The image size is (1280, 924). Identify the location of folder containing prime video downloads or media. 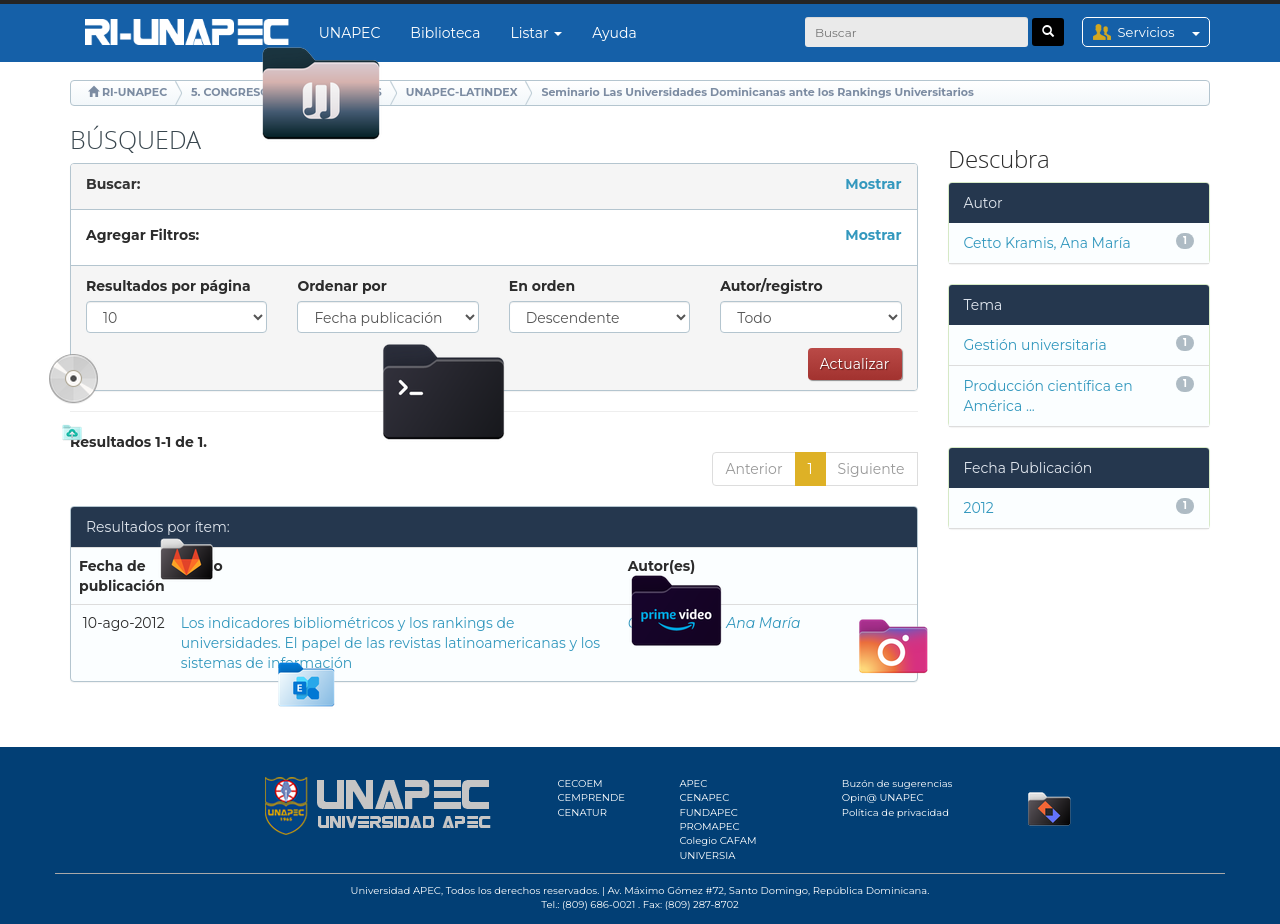
(676, 613).